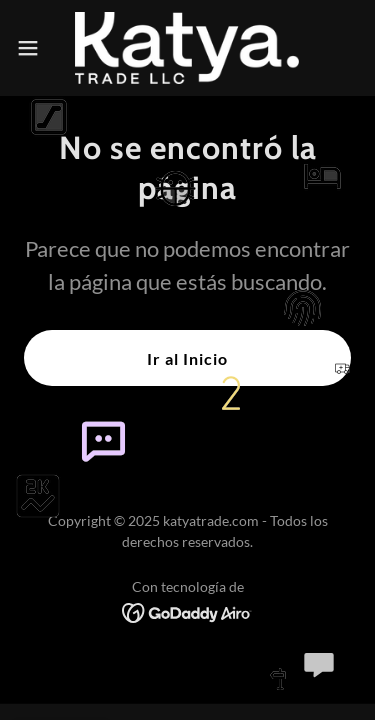  What do you see at coordinates (49, 117) in the screenshot?
I see `indicates escalator access nearby` at bounding box center [49, 117].